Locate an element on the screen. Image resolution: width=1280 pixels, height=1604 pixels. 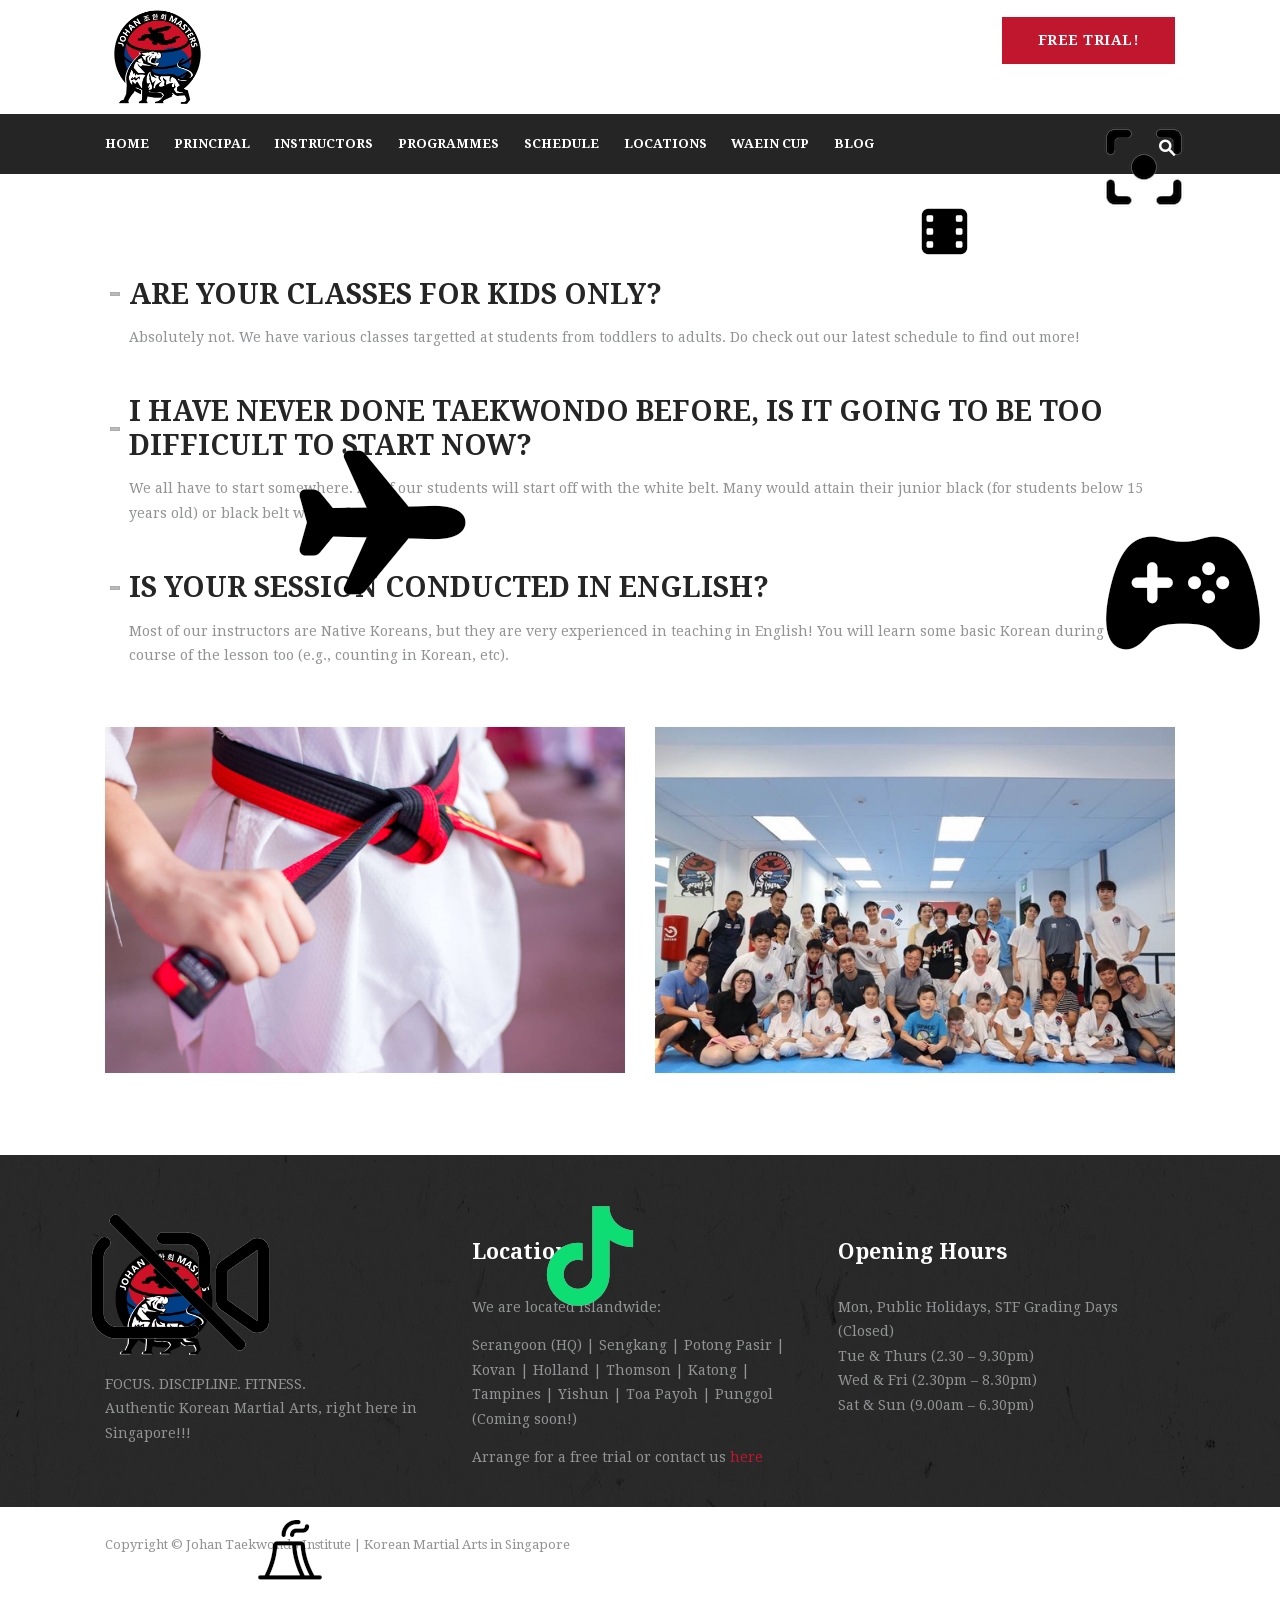
enable airplane mode is located at coordinates (382, 522).